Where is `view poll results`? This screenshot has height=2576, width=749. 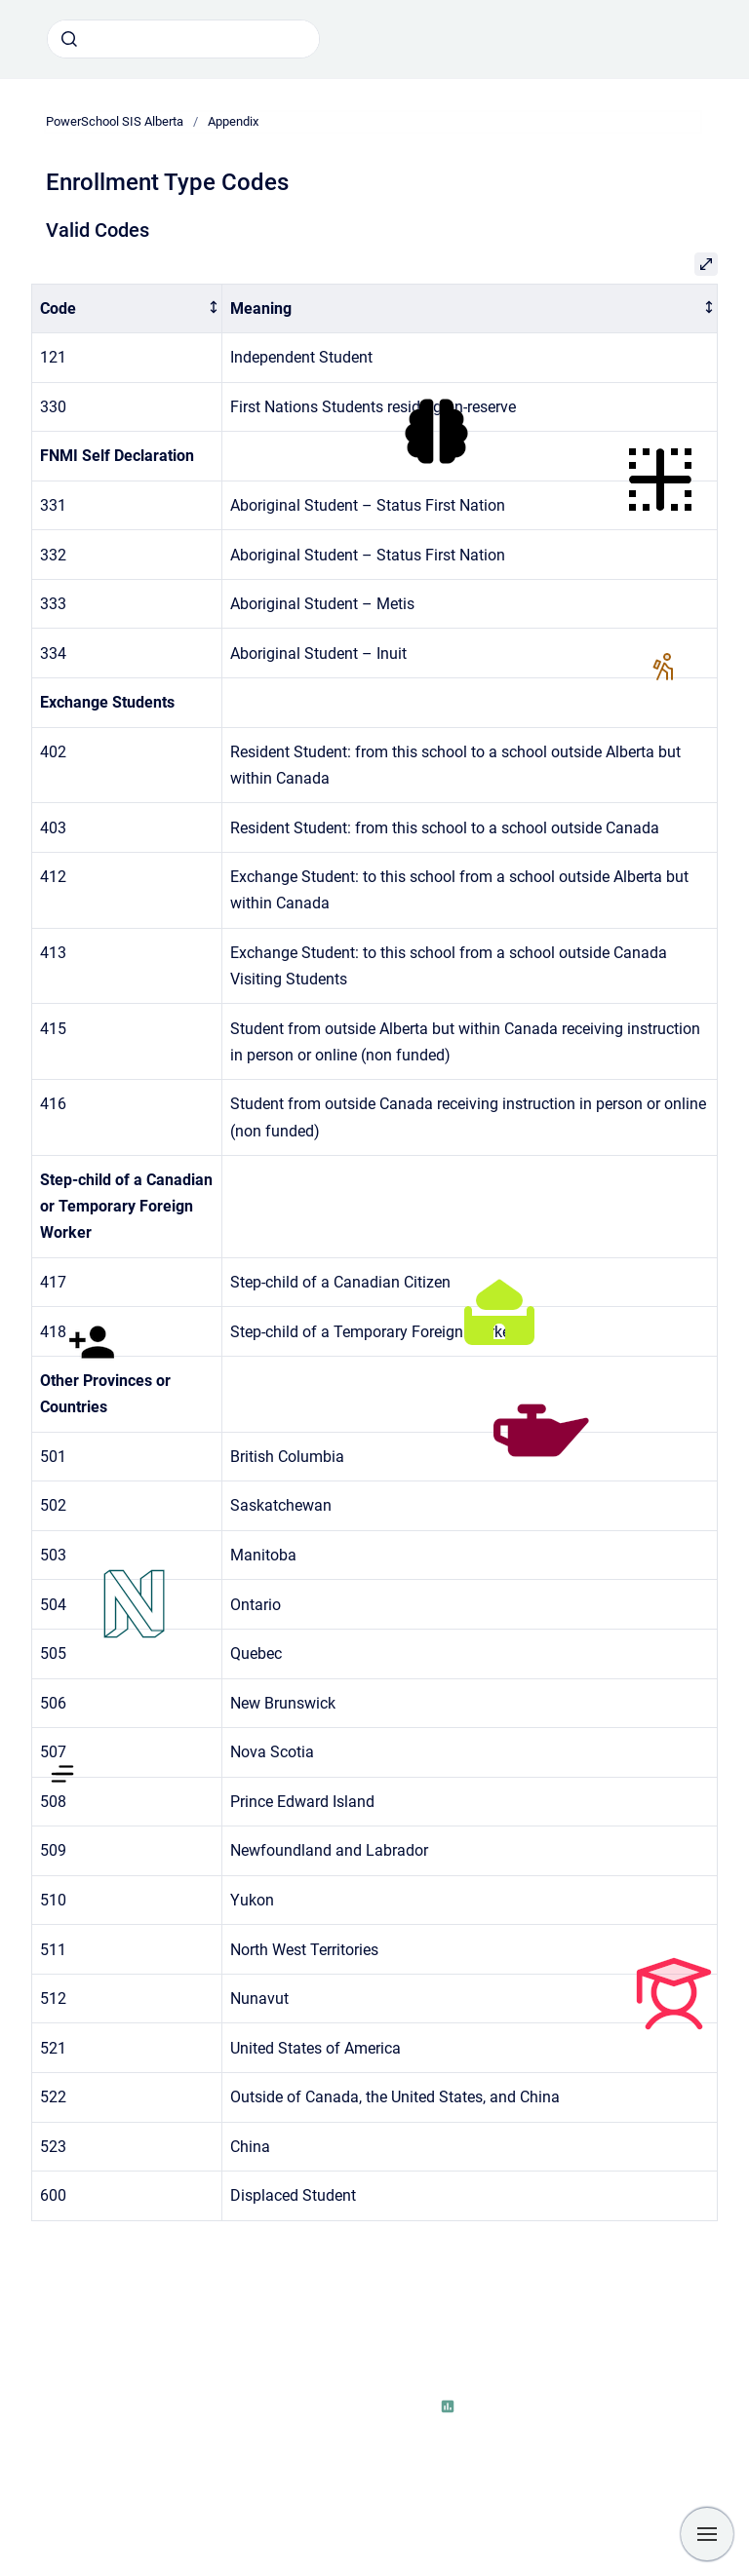
view poll results is located at coordinates (448, 2406).